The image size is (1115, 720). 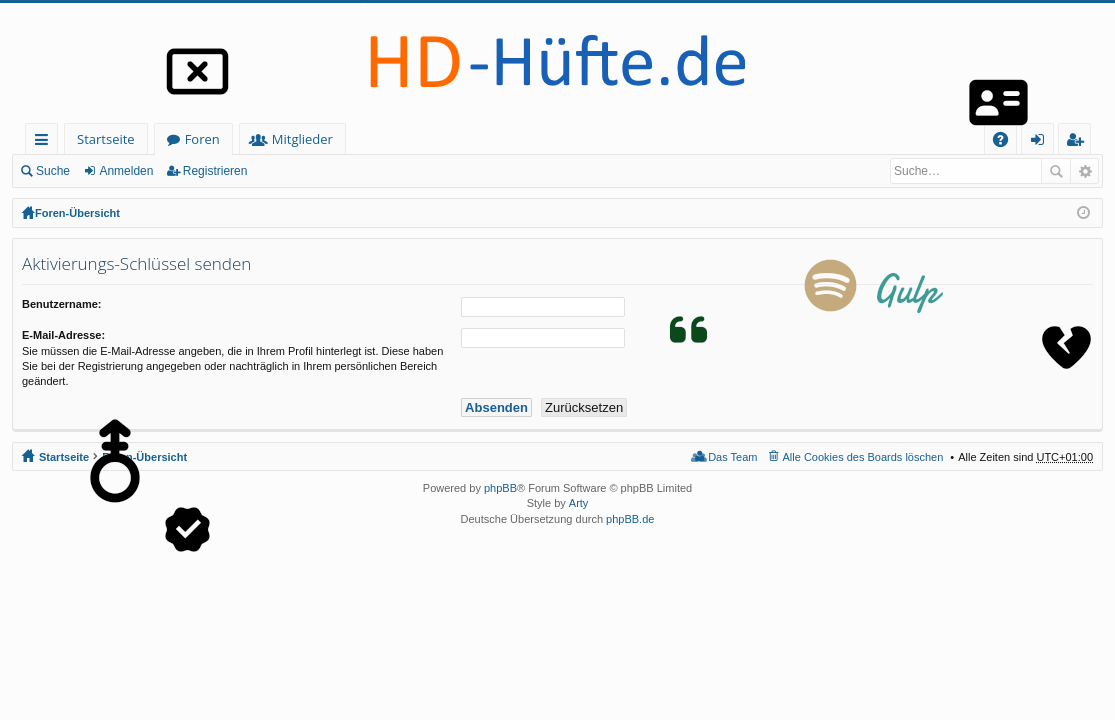 I want to click on gulp.js task runner logo, so click(x=910, y=293).